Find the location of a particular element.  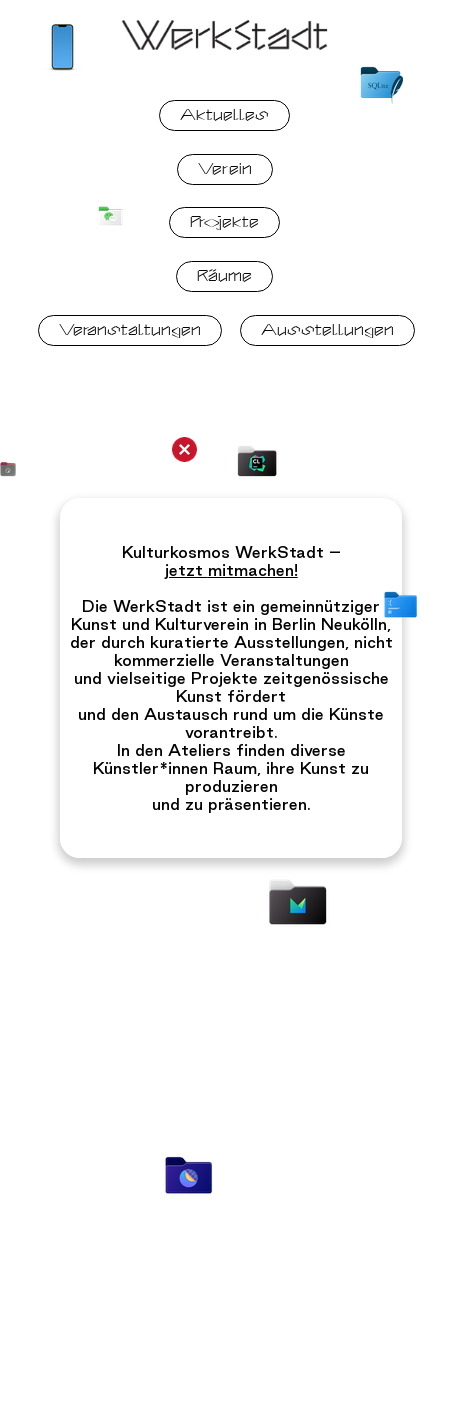

iPhone 14 device icon is located at coordinates (62, 47).